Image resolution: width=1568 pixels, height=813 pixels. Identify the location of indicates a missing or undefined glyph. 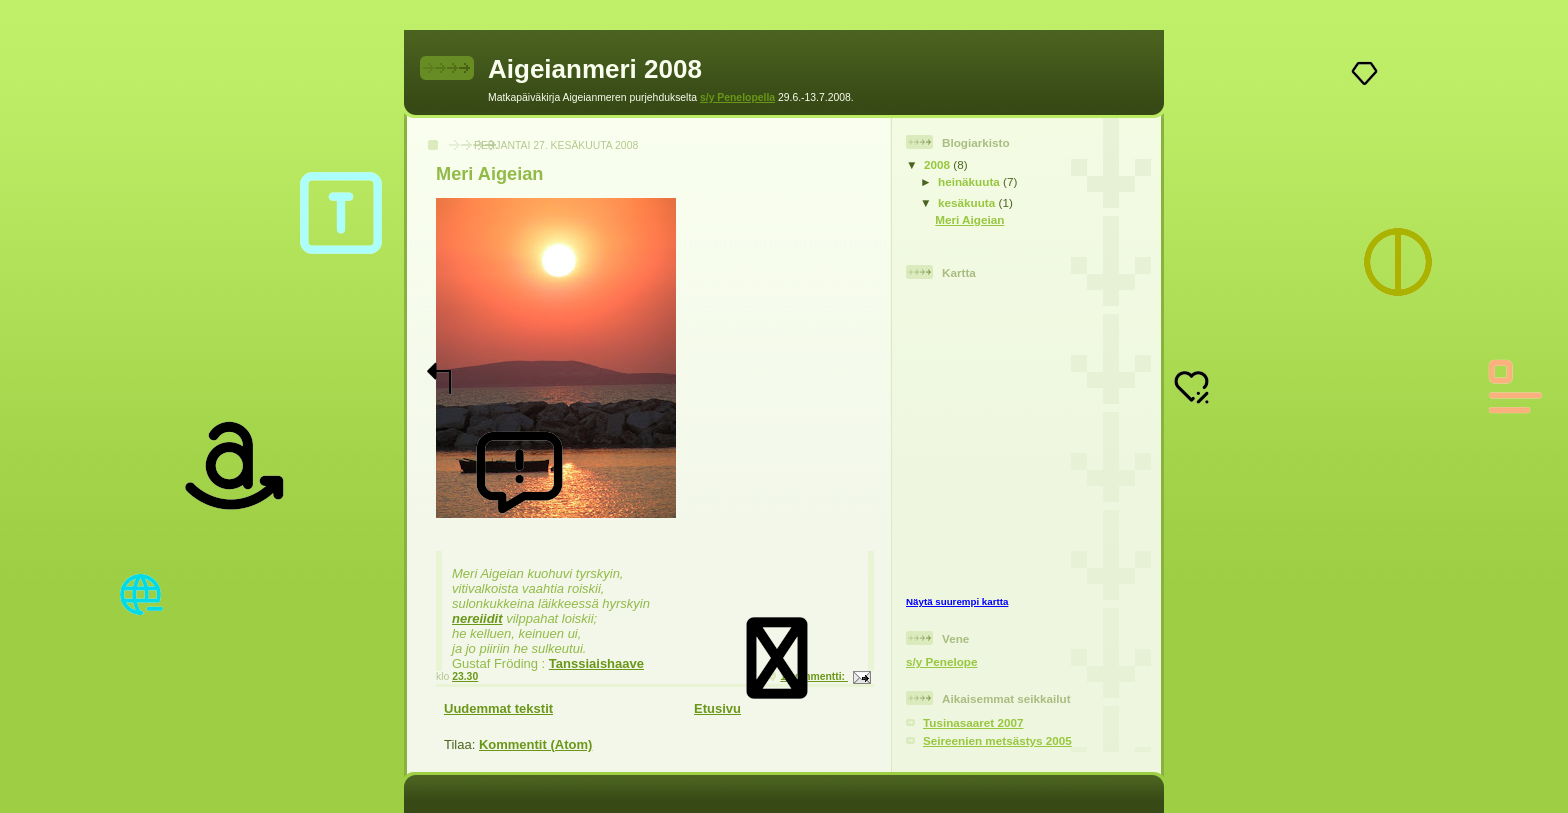
(777, 658).